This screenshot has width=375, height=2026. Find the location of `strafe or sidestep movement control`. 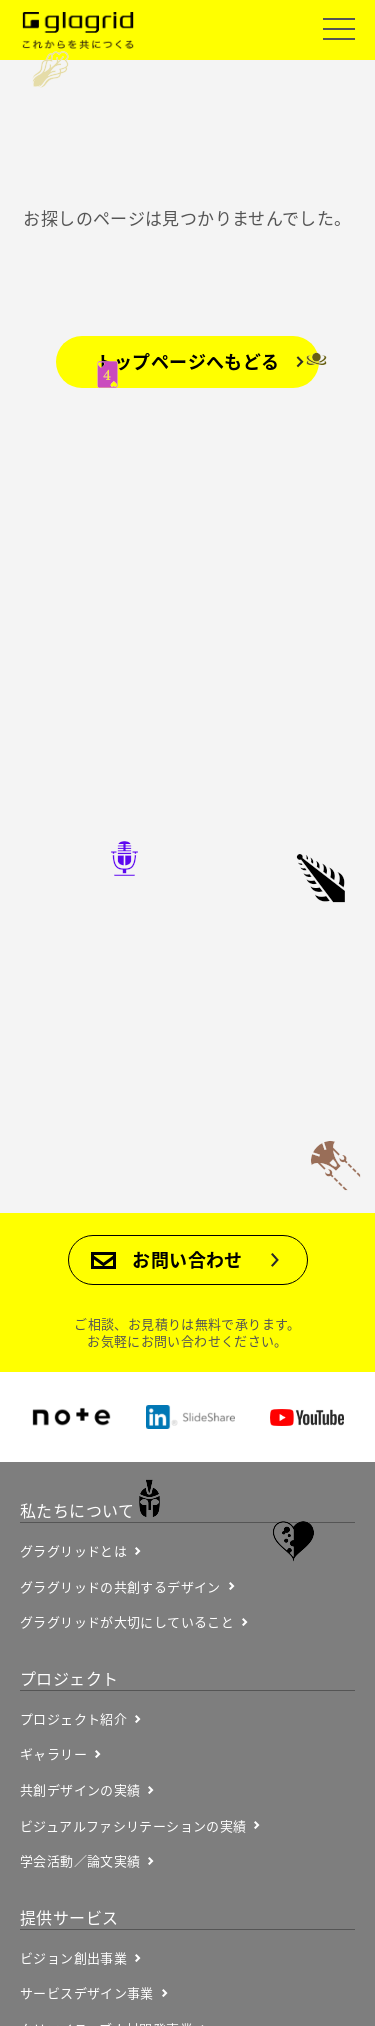

strafe or sidestep movement control is located at coordinates (336, 1165).